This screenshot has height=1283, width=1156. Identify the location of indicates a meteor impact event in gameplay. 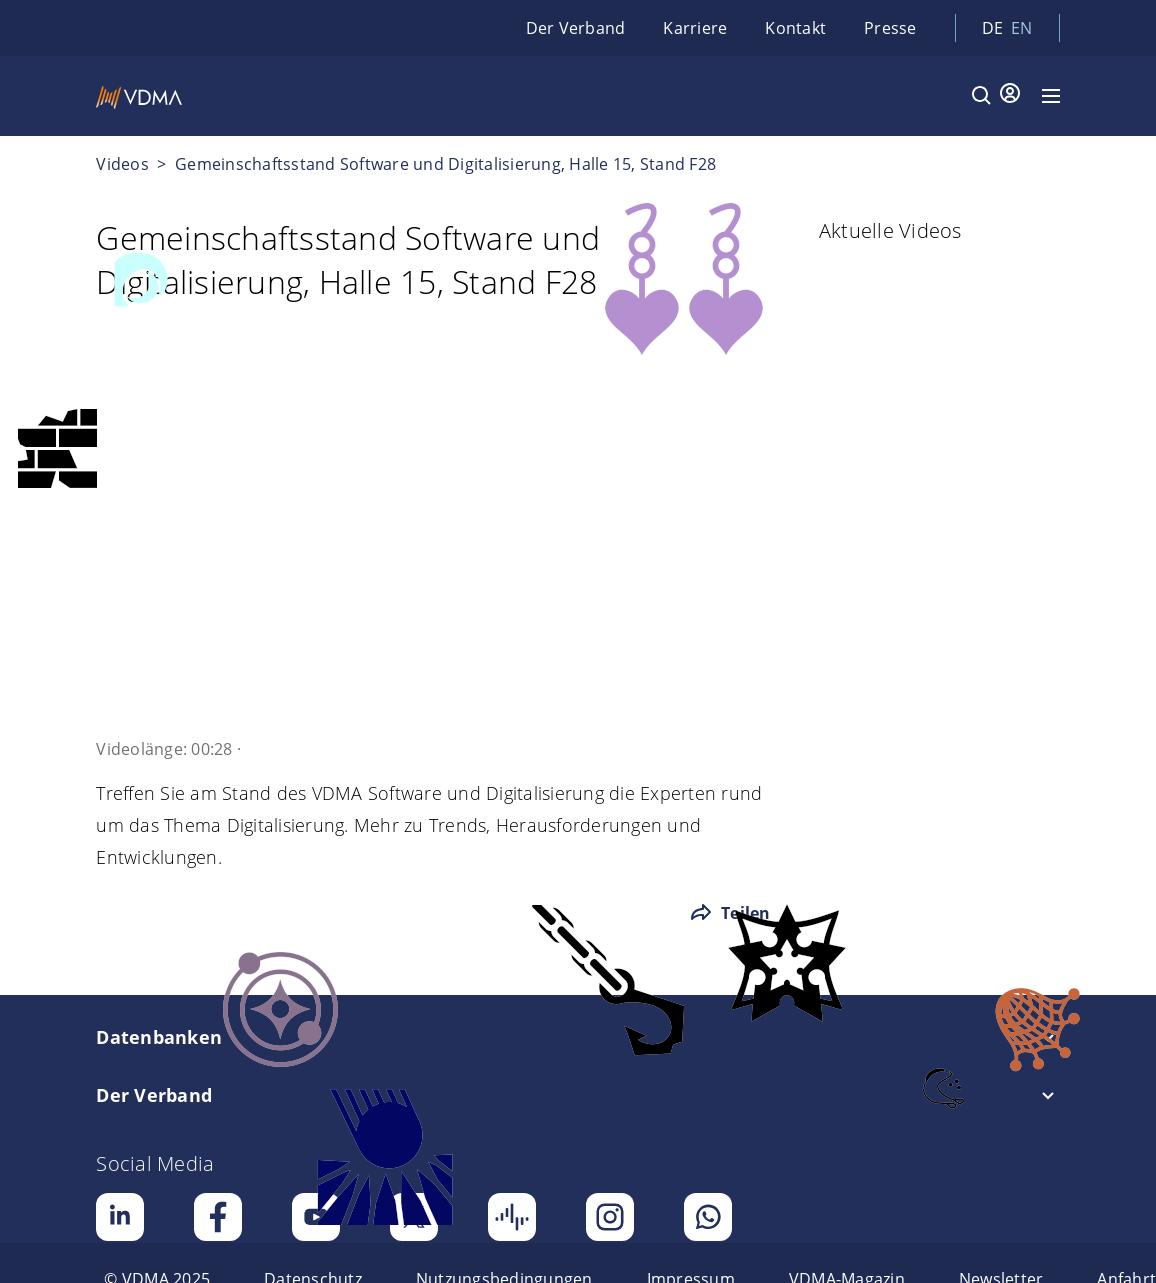
(385, 1157).